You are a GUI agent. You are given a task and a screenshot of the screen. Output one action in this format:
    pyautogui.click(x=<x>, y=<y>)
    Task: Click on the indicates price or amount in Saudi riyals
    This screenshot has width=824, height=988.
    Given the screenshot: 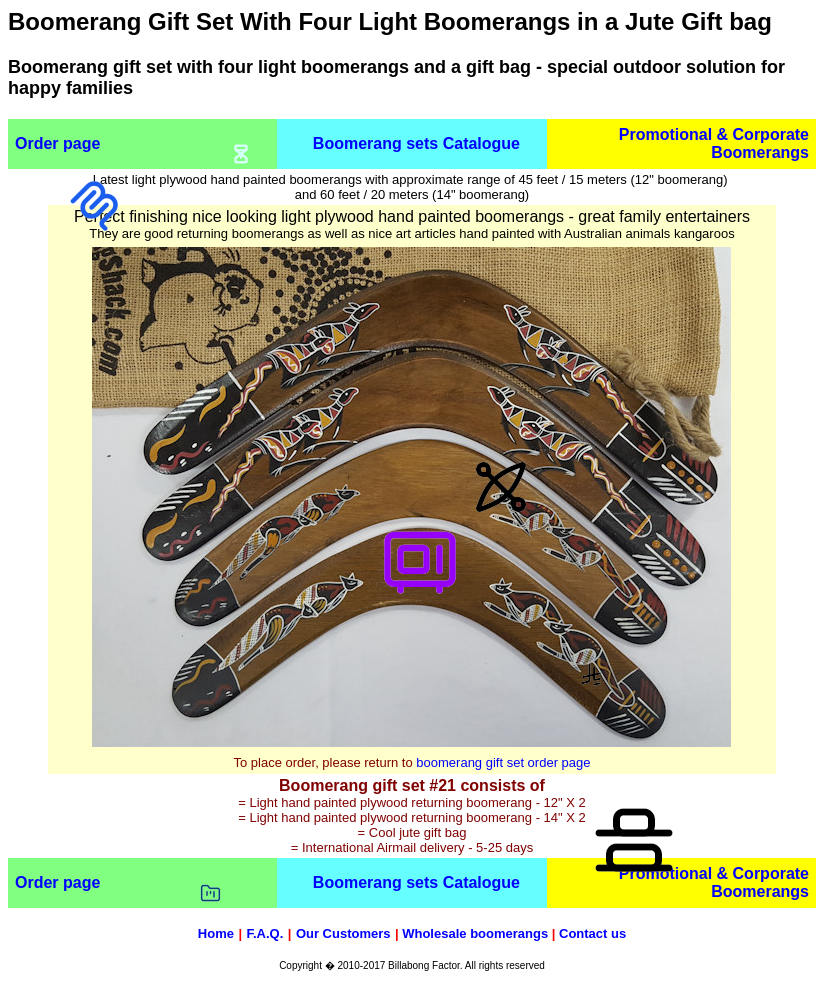 What is the action you would take?
    pyautogui.click(x=591, y=675)
    